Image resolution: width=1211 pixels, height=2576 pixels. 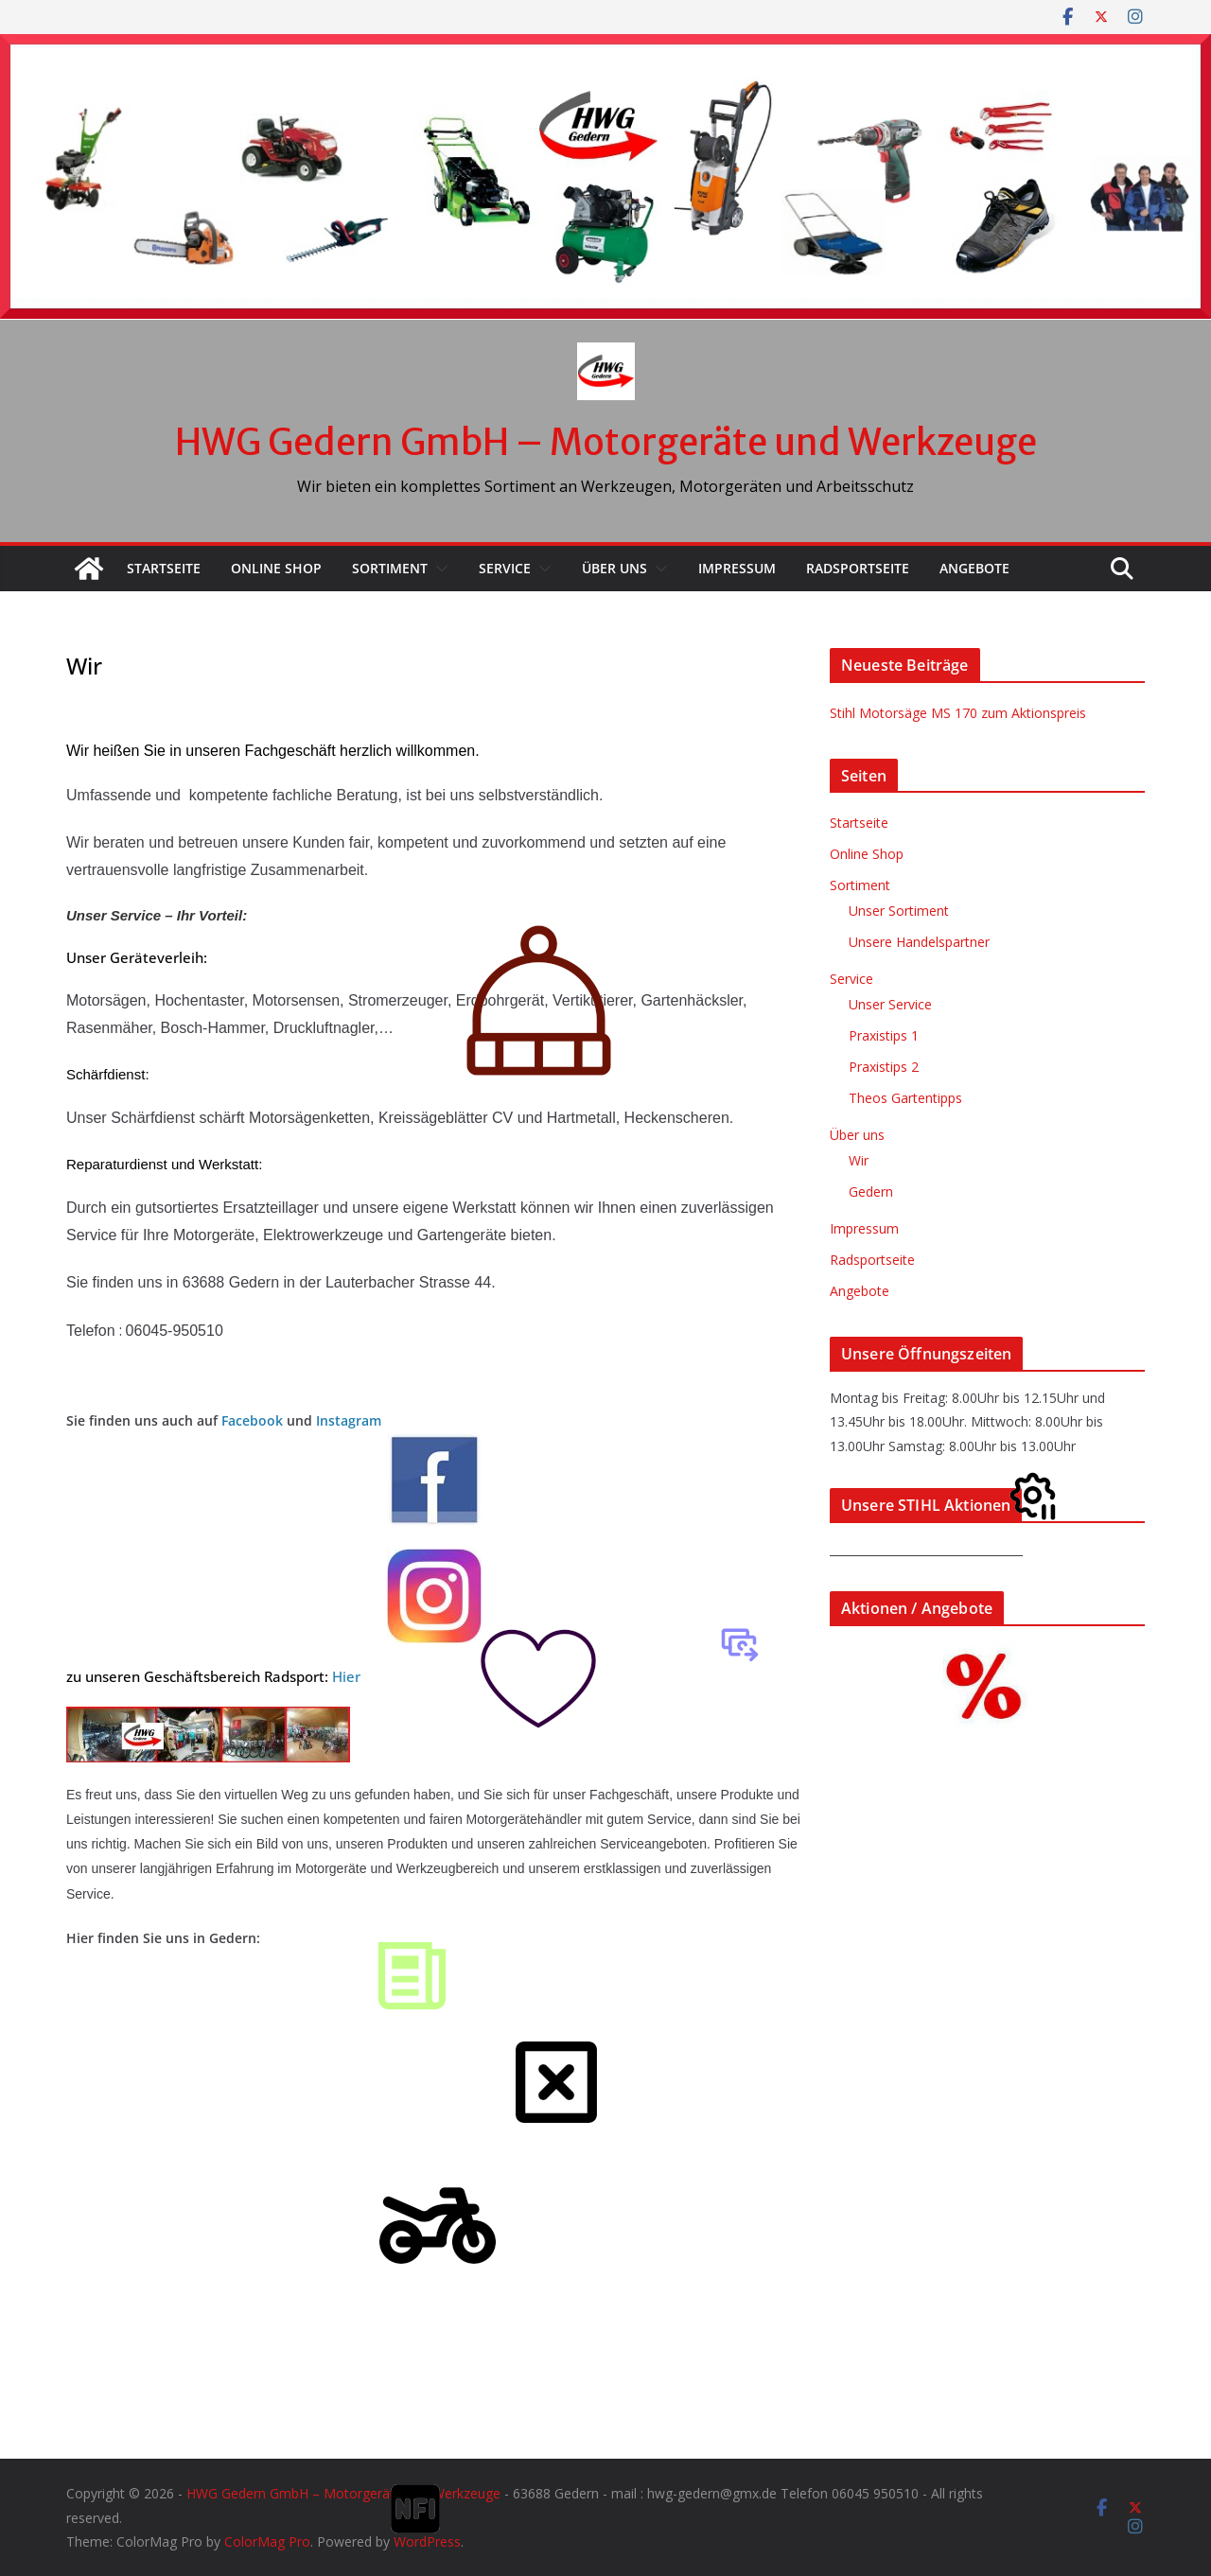 What do you see at coordinates (437, 2227) in the screenshot?
I see `select motorcycle as vehicle type` at bounding box center [437, 2227].